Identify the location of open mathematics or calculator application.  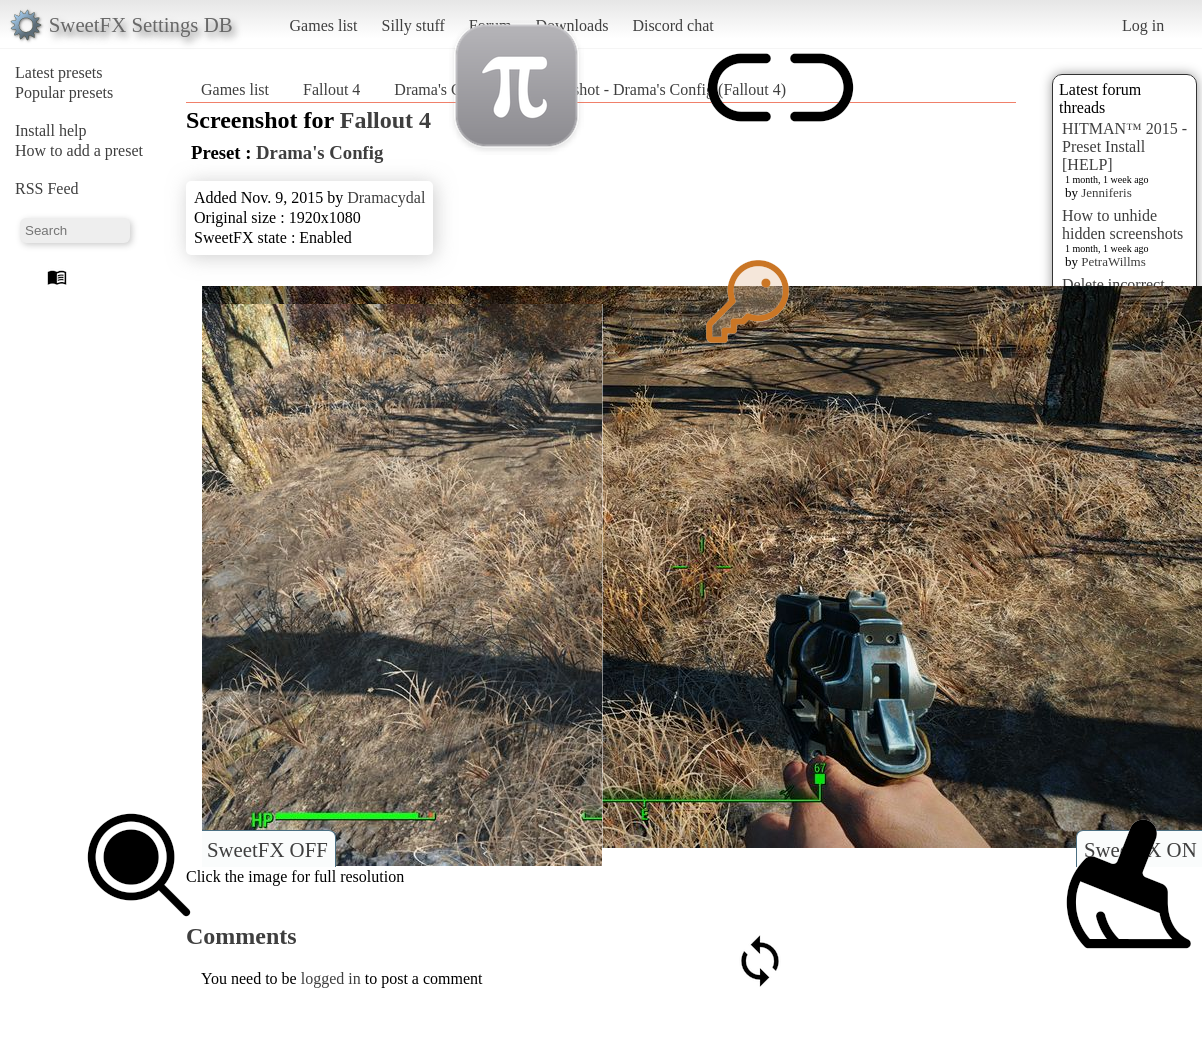
(516, 85).